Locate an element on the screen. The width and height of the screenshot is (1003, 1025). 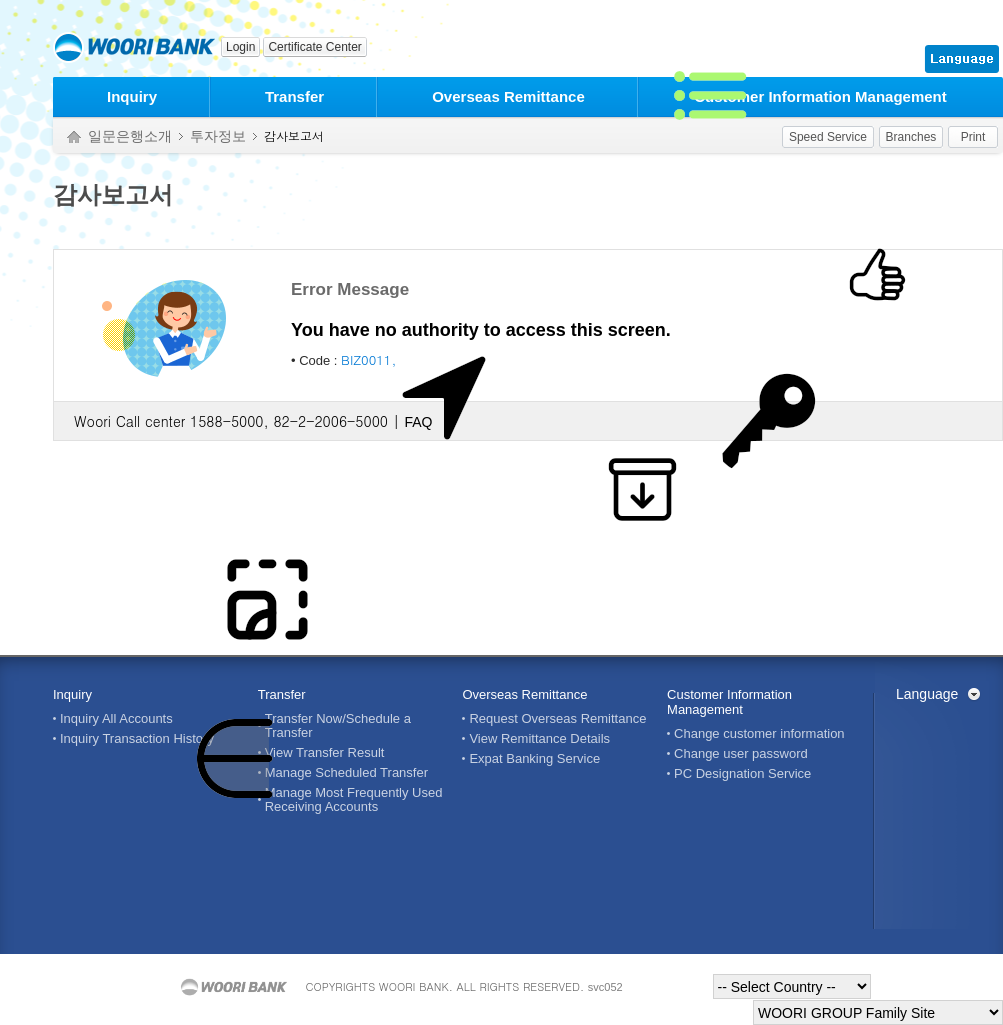
access security or password settings is located at coordinates (768, 421).